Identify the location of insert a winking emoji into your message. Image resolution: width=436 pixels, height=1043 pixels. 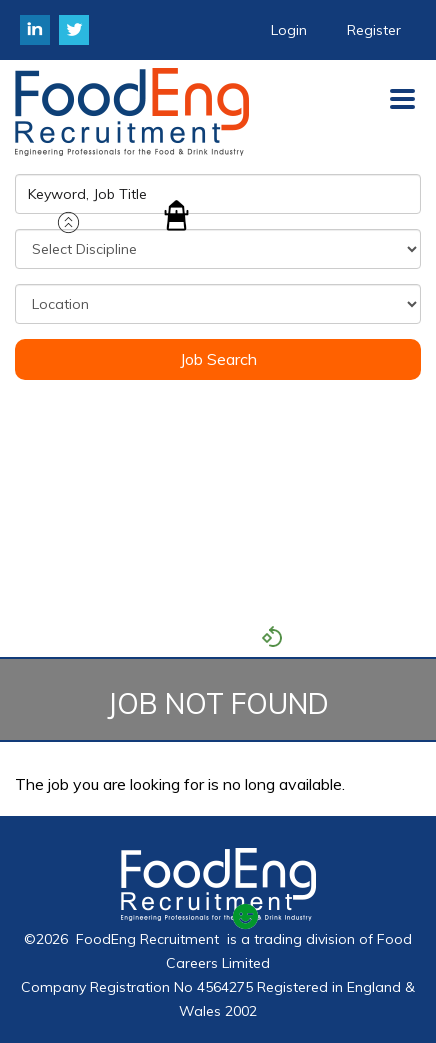
(245, 916).